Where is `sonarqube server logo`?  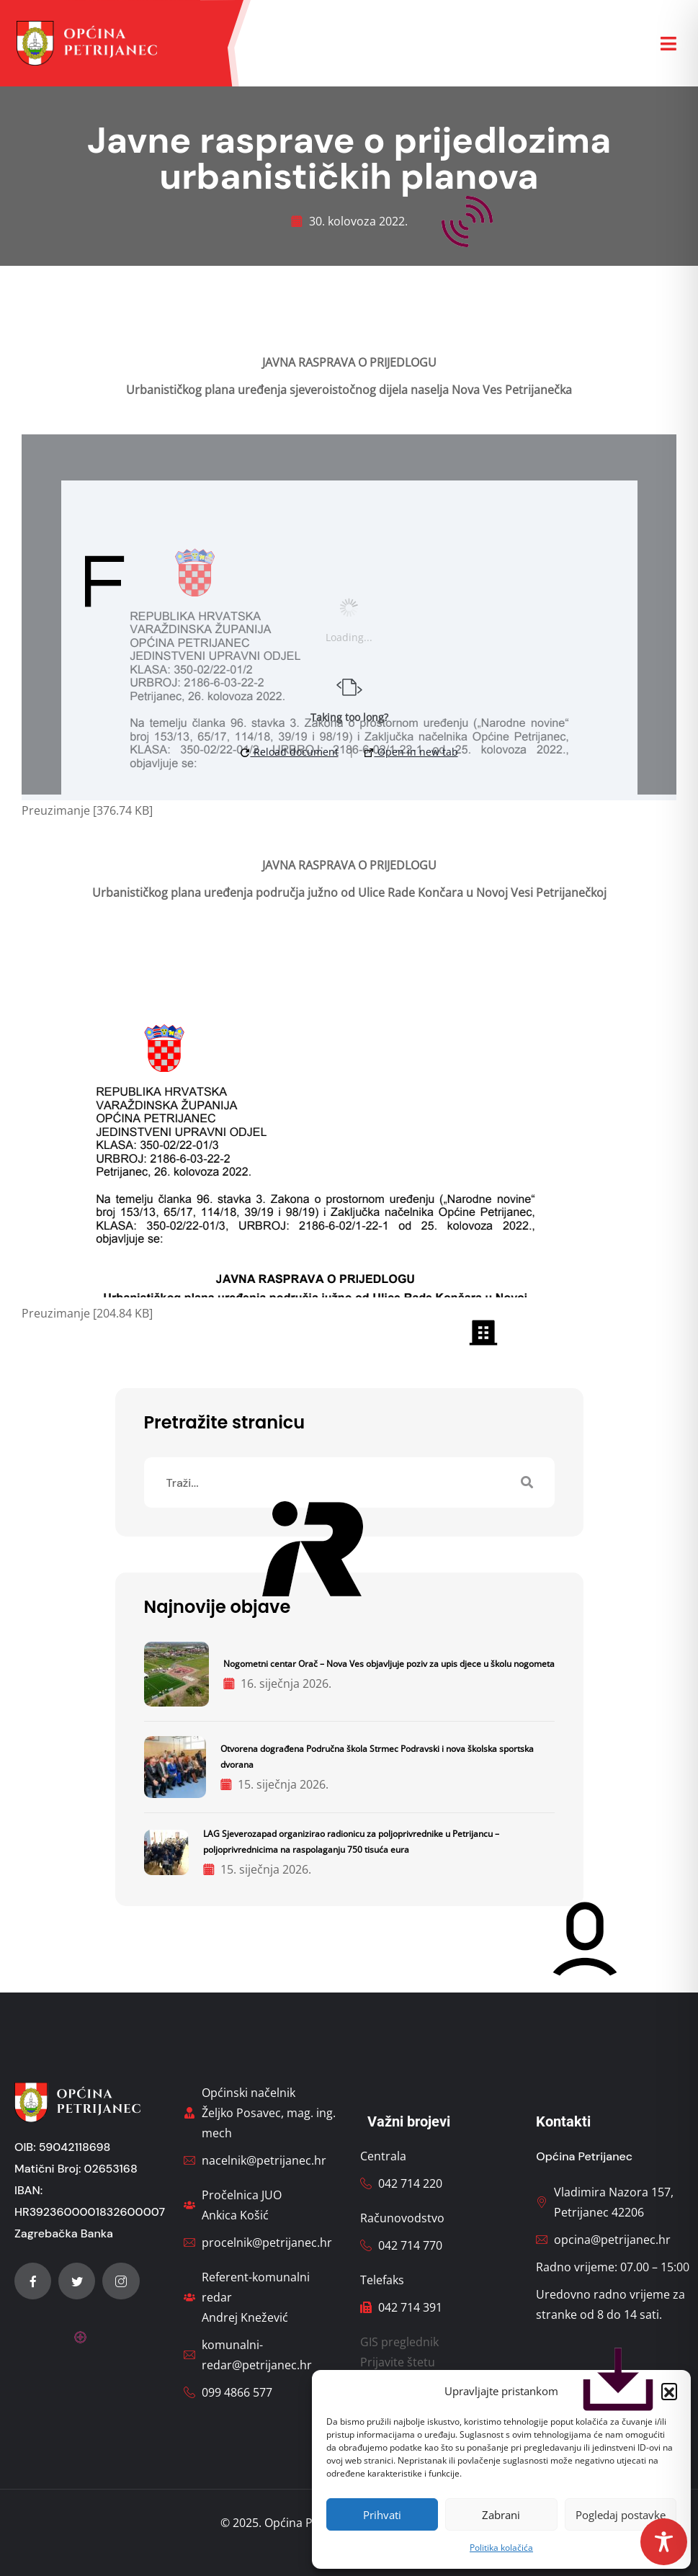 sonarqube server logo is located at coordinates (467, 221).